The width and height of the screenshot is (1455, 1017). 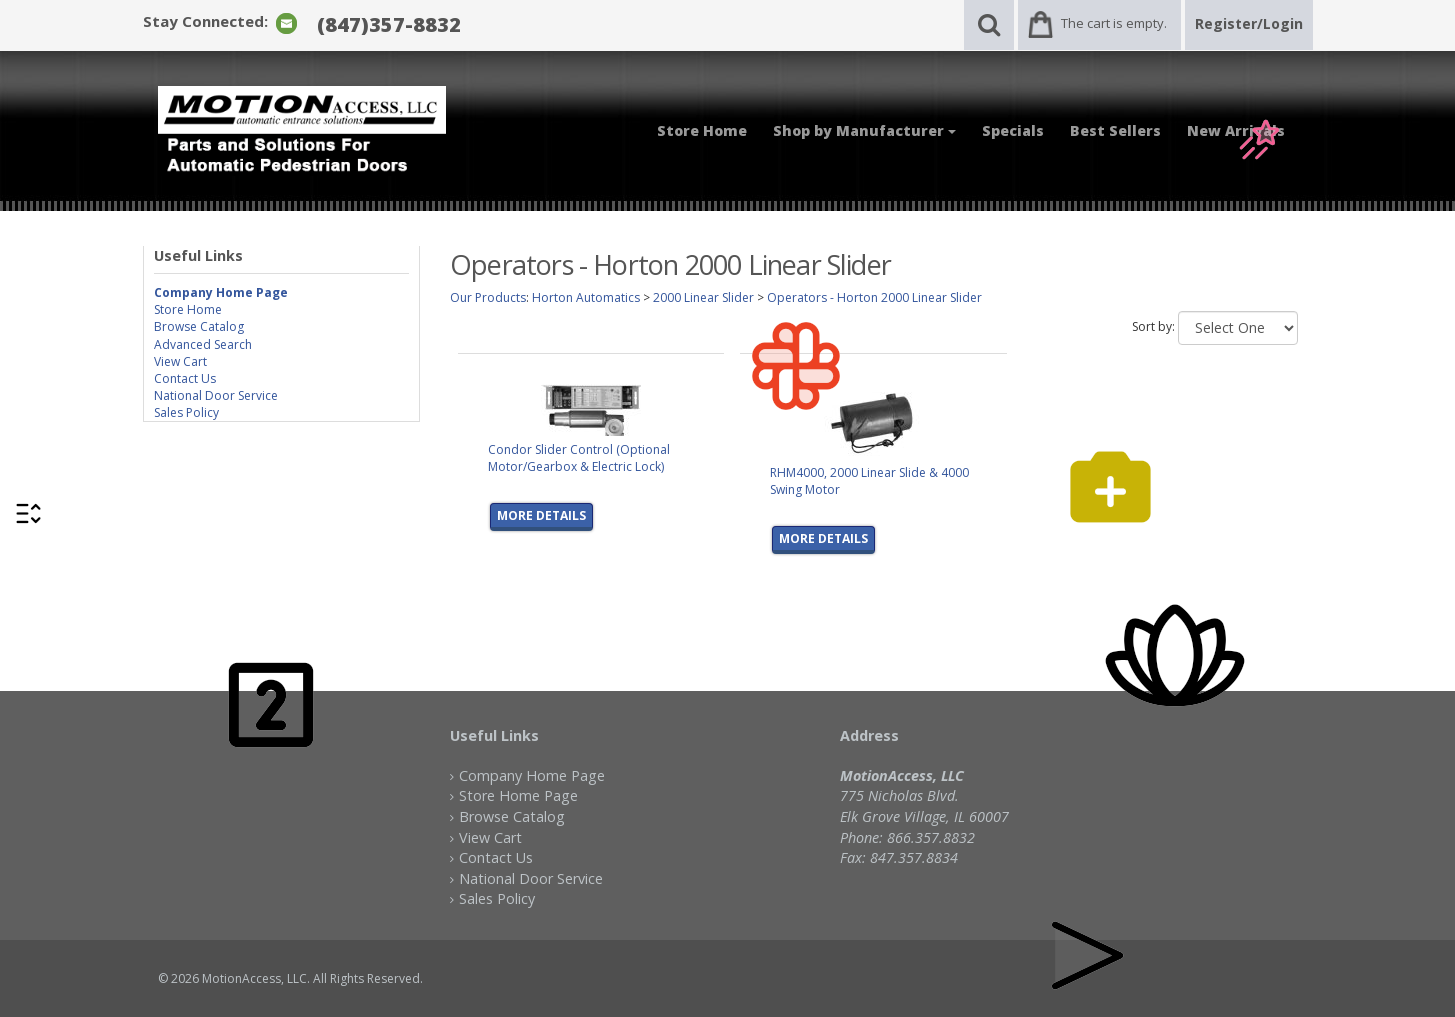 What do you see at coordinates (1259, 139) in the screenshot?
I see `mark as favorite or highlight content` at bounding box center [1259, 139].